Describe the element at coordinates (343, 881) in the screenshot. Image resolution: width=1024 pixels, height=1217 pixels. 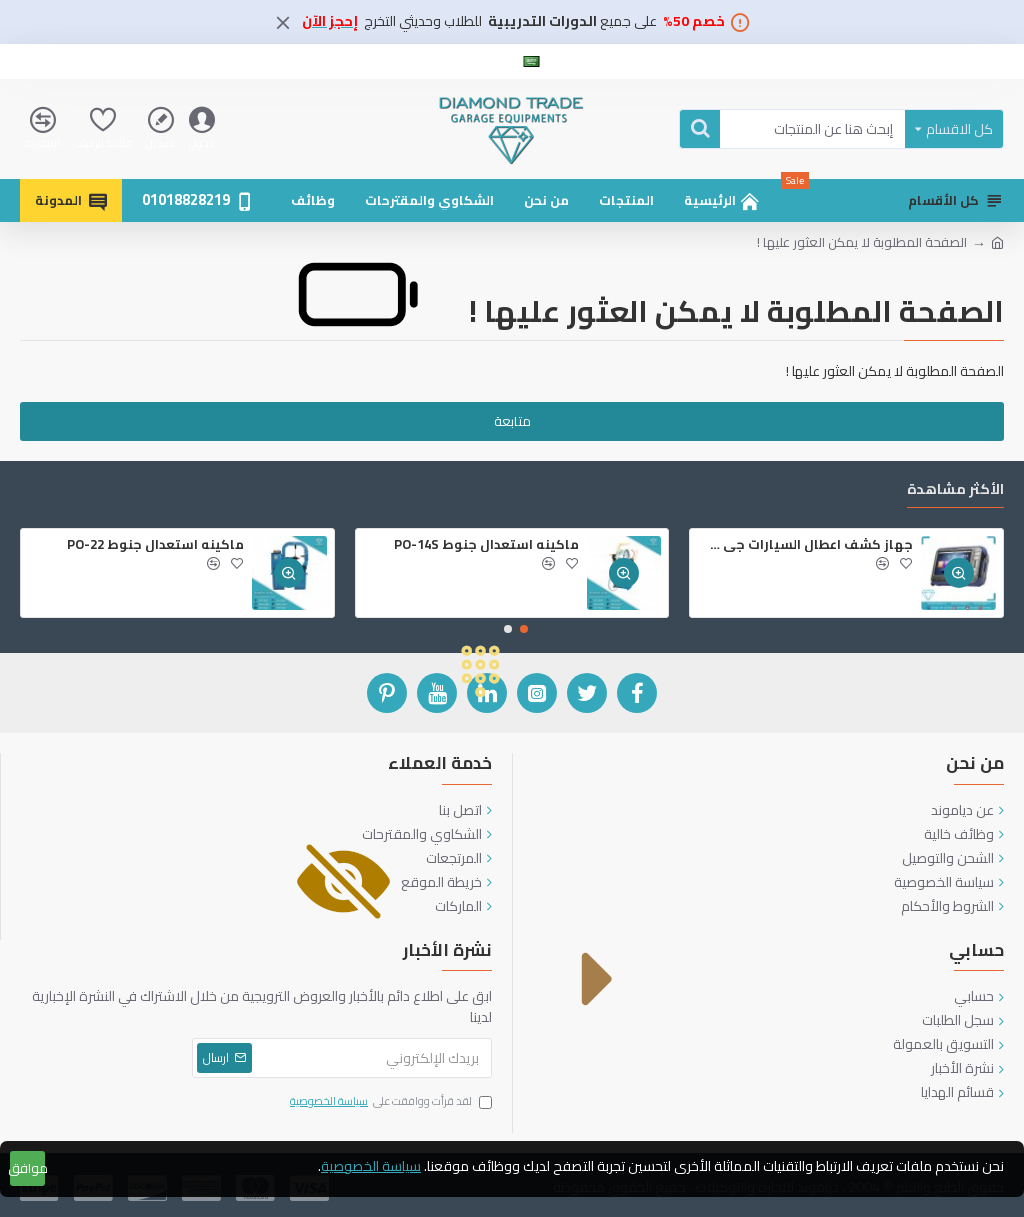
I see `hide password or sensitive content` at that location.